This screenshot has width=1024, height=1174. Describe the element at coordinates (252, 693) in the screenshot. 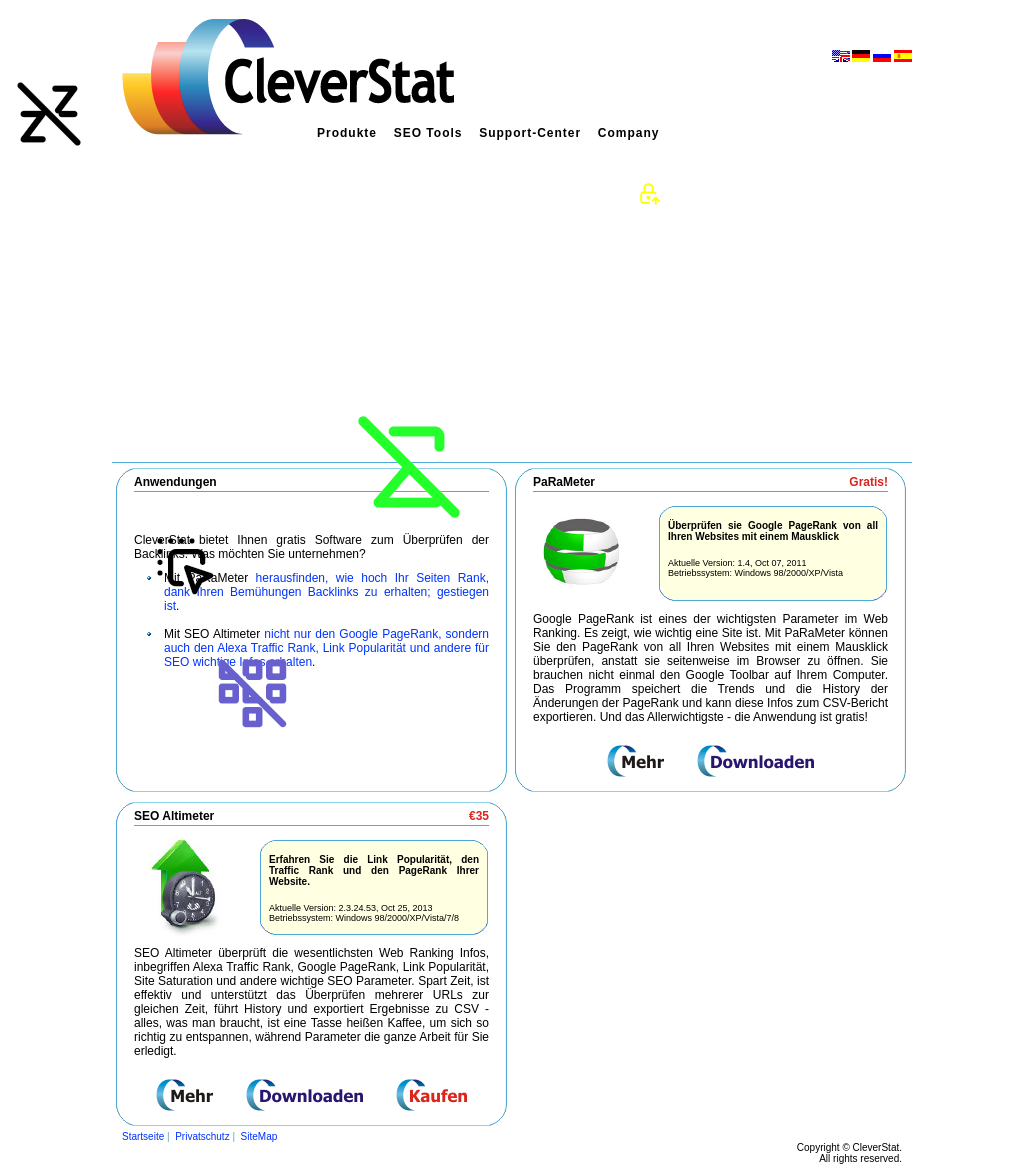

I see `dialpad is currently disabled` at that location.